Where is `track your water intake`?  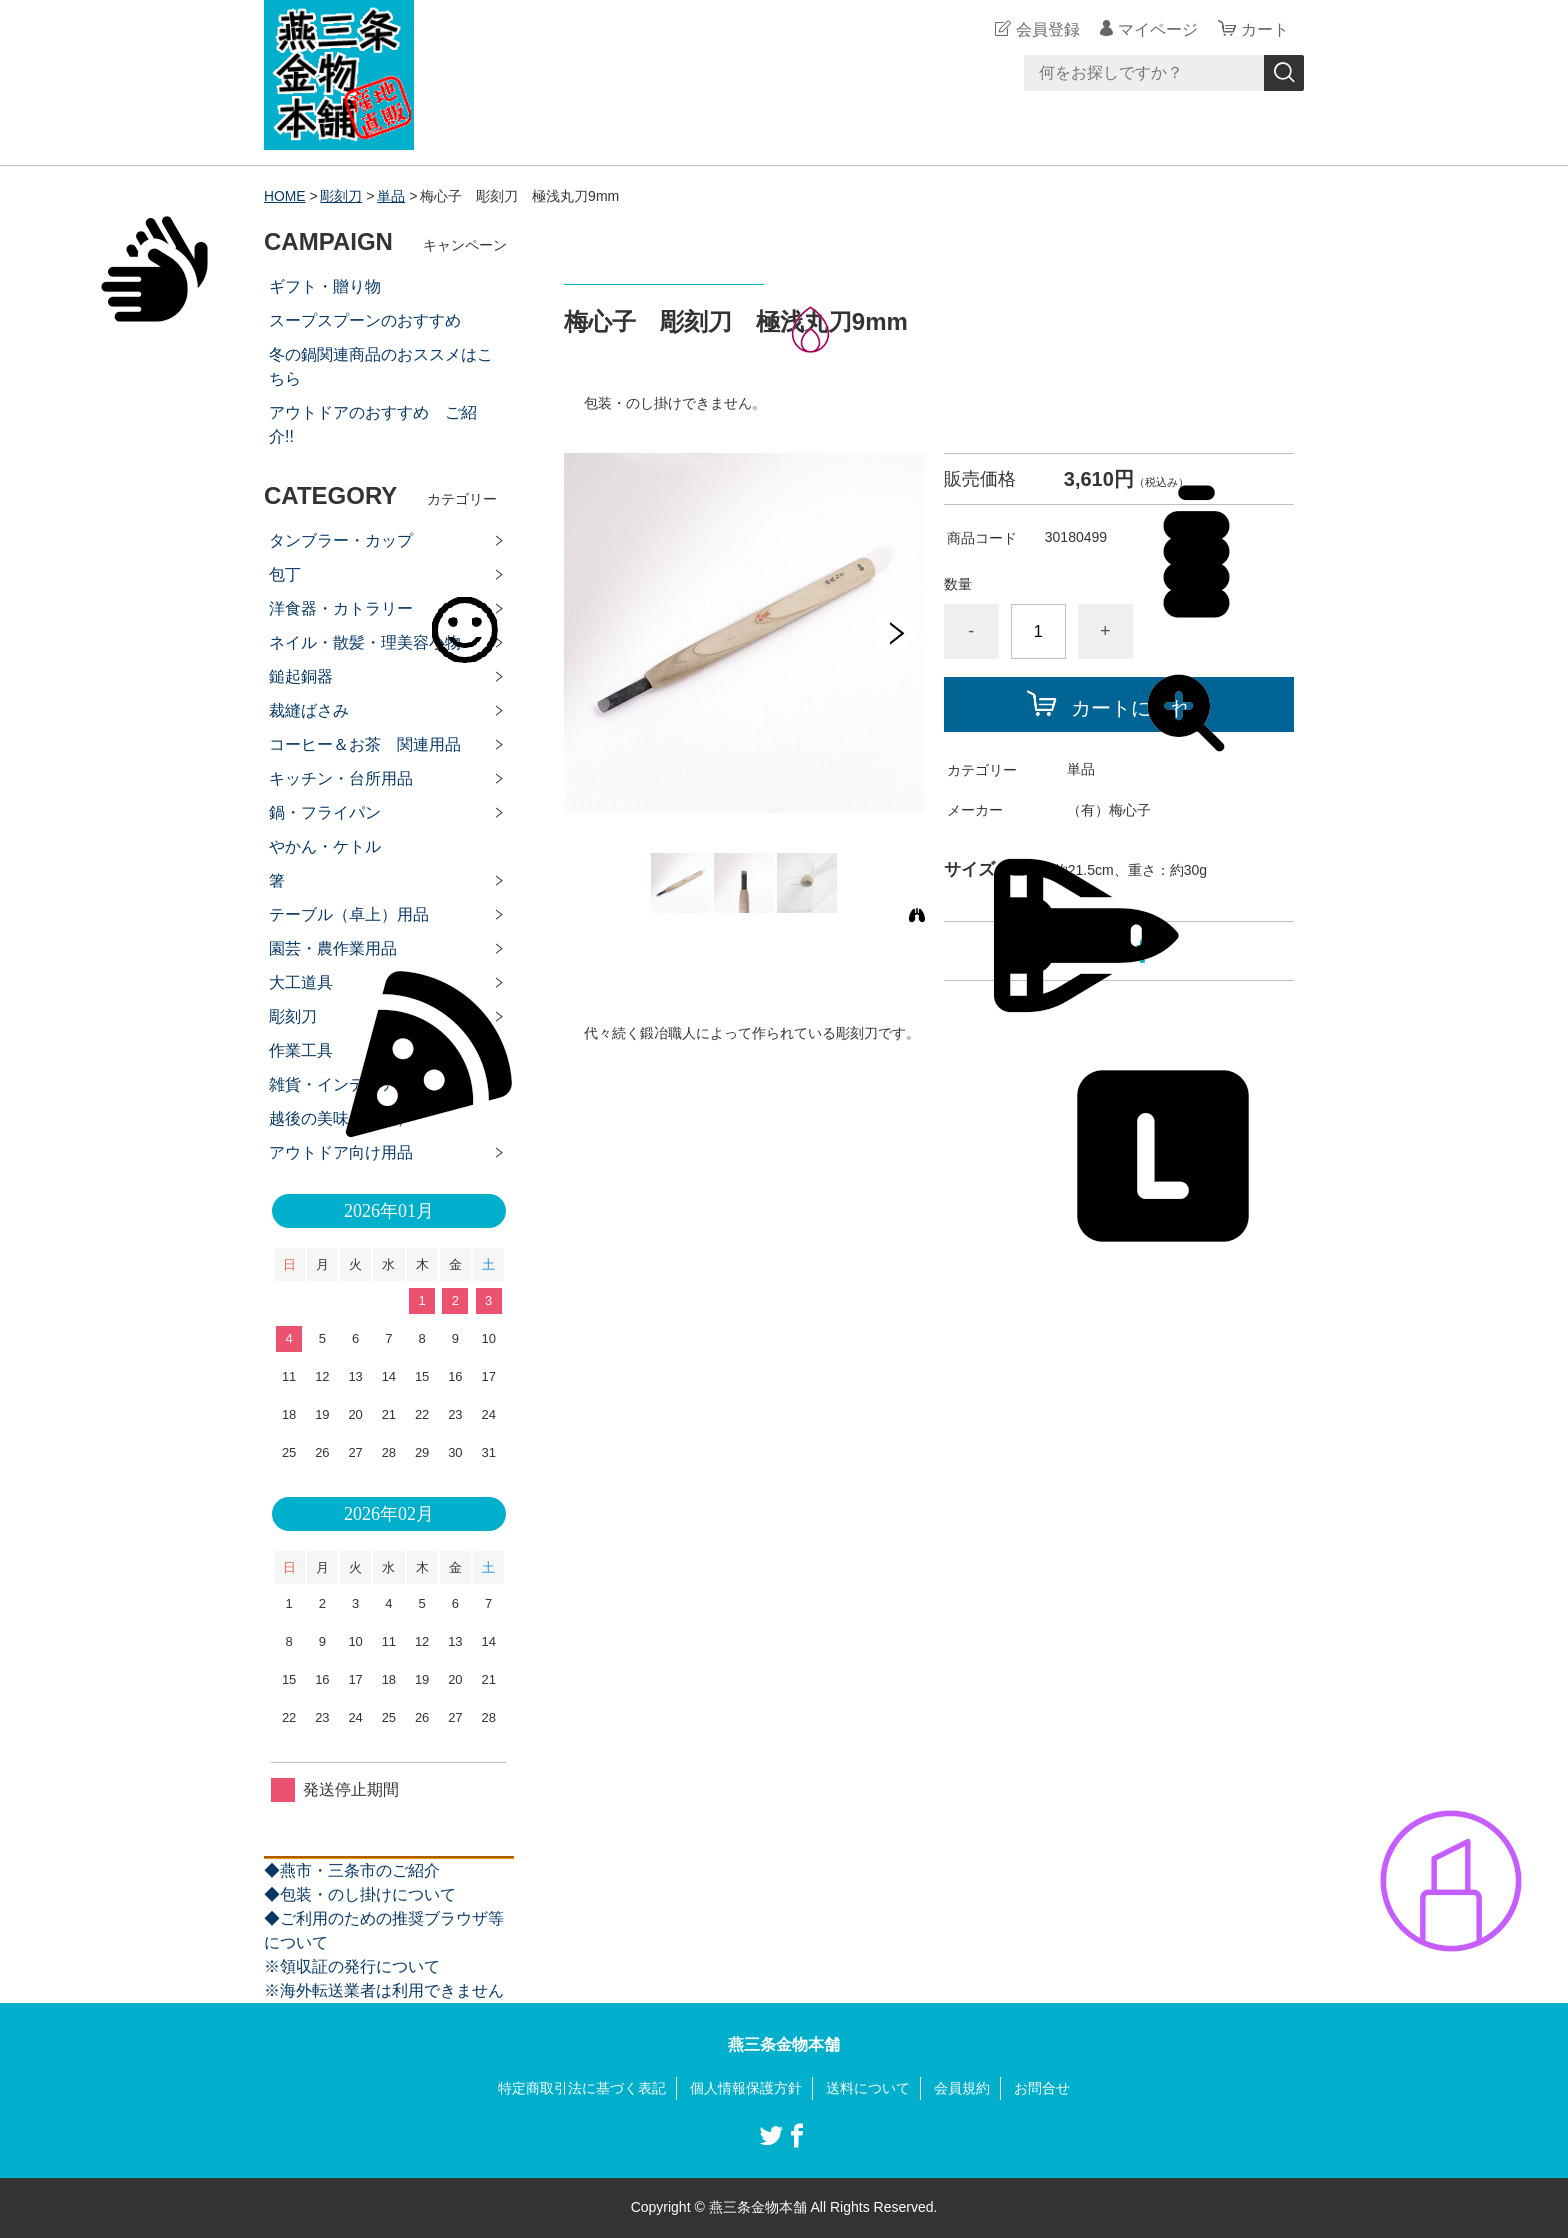 track your water intake is located at coordinates (1196, 551).